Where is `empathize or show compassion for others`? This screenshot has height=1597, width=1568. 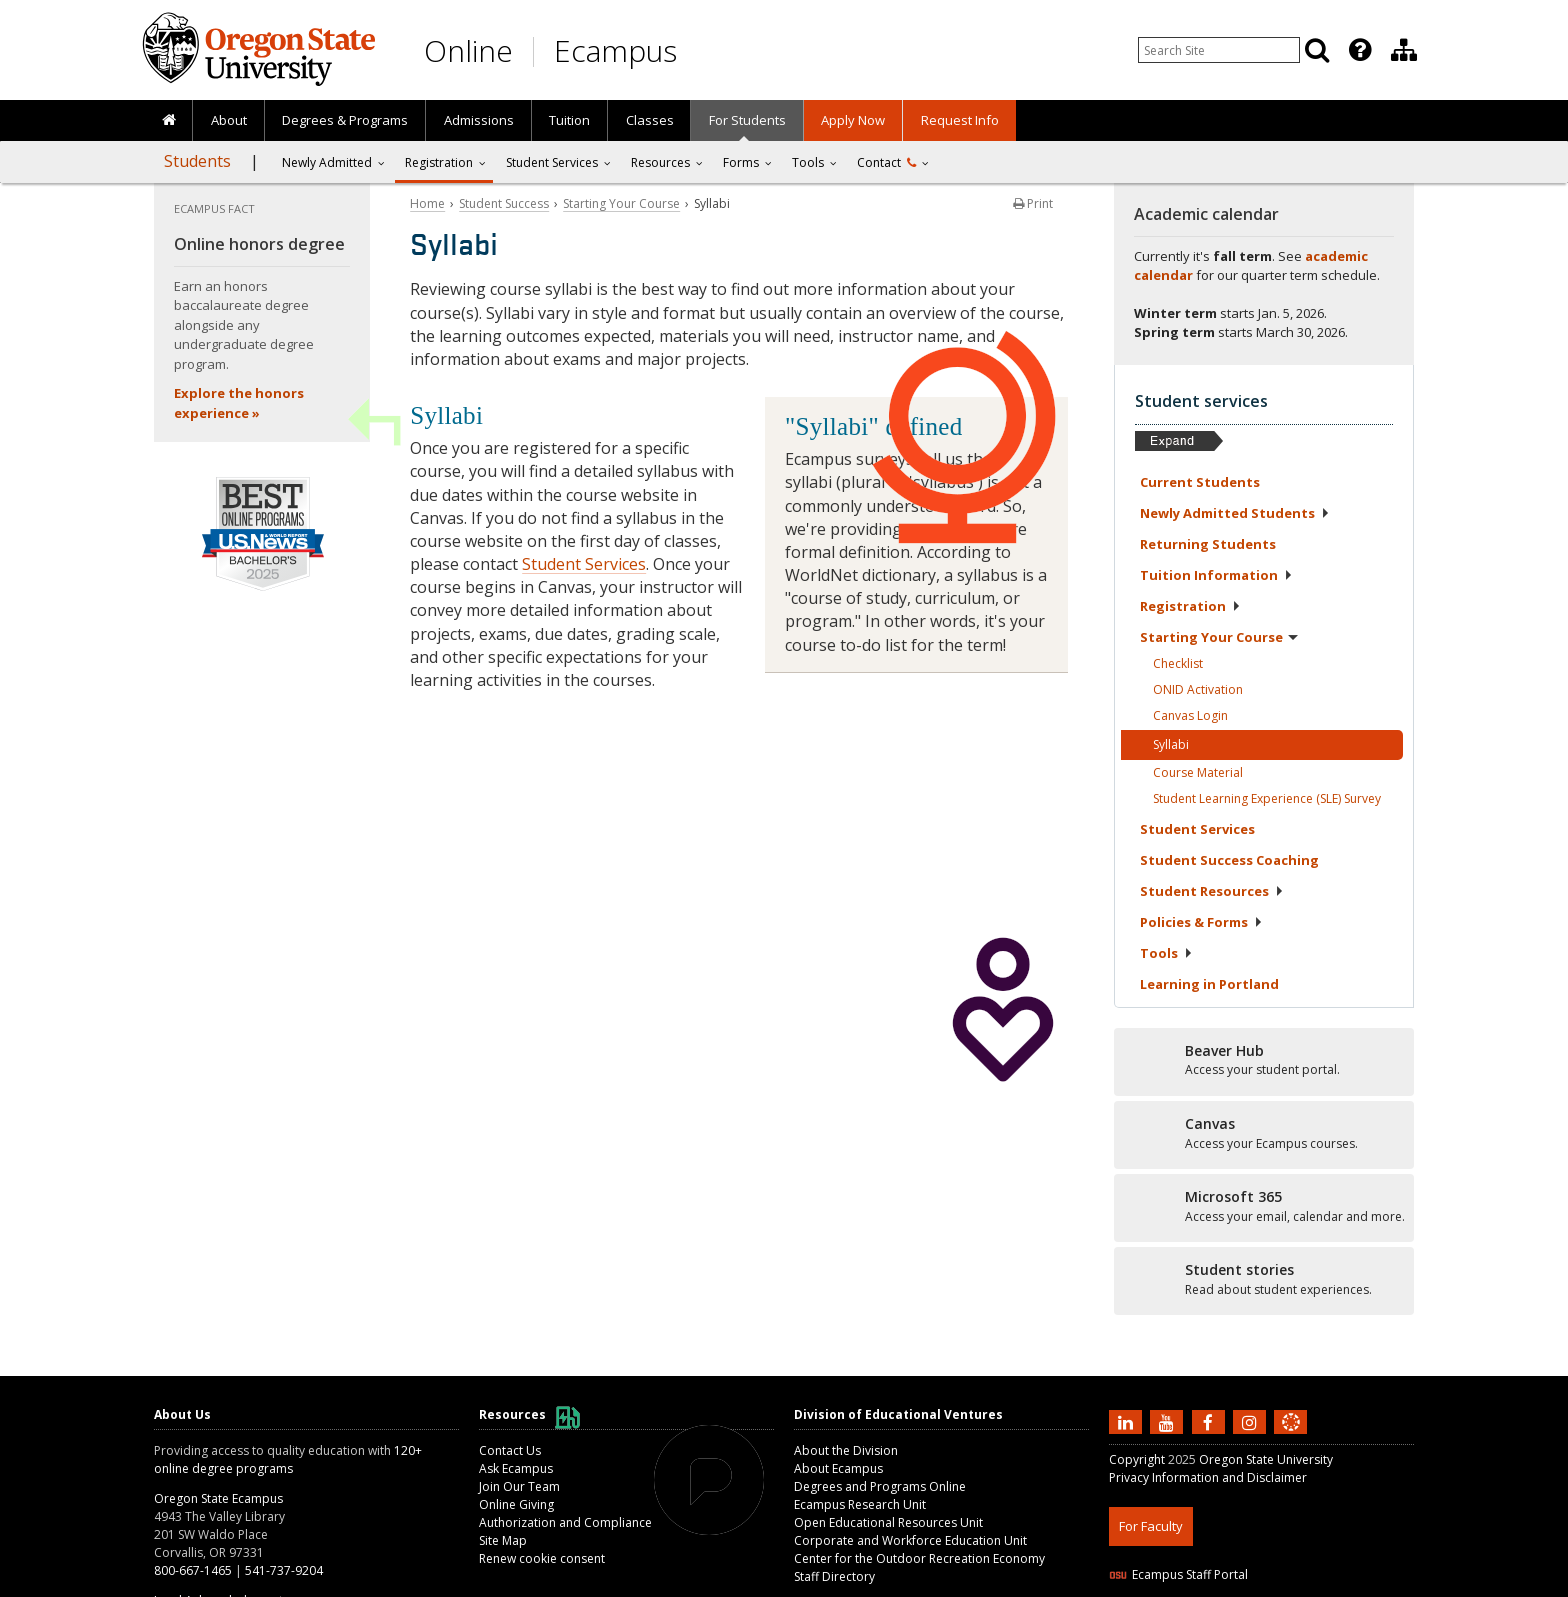
empathize or show compassion for others is located at coordinates (1003, 1011).